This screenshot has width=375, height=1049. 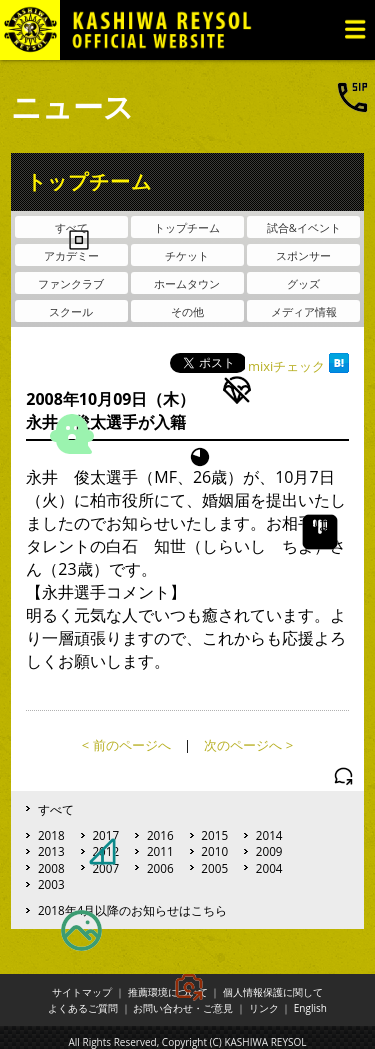 What do you see at coordinates (320, 532) in the screenshot?
I see `align content to top center of container` at bounding box center [320, 532].